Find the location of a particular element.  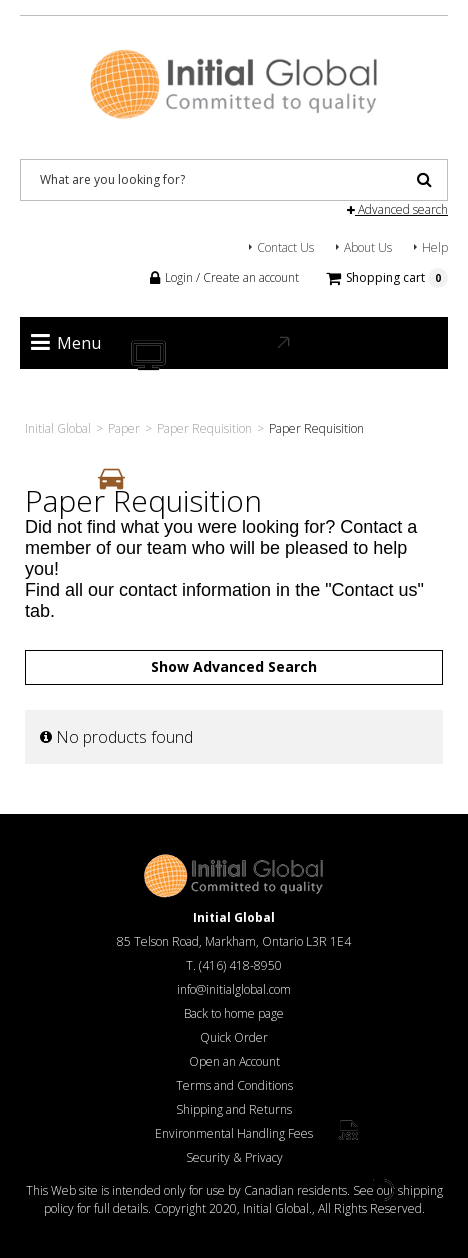

a JSX file type indicator is located at coordinates (349, 1131).